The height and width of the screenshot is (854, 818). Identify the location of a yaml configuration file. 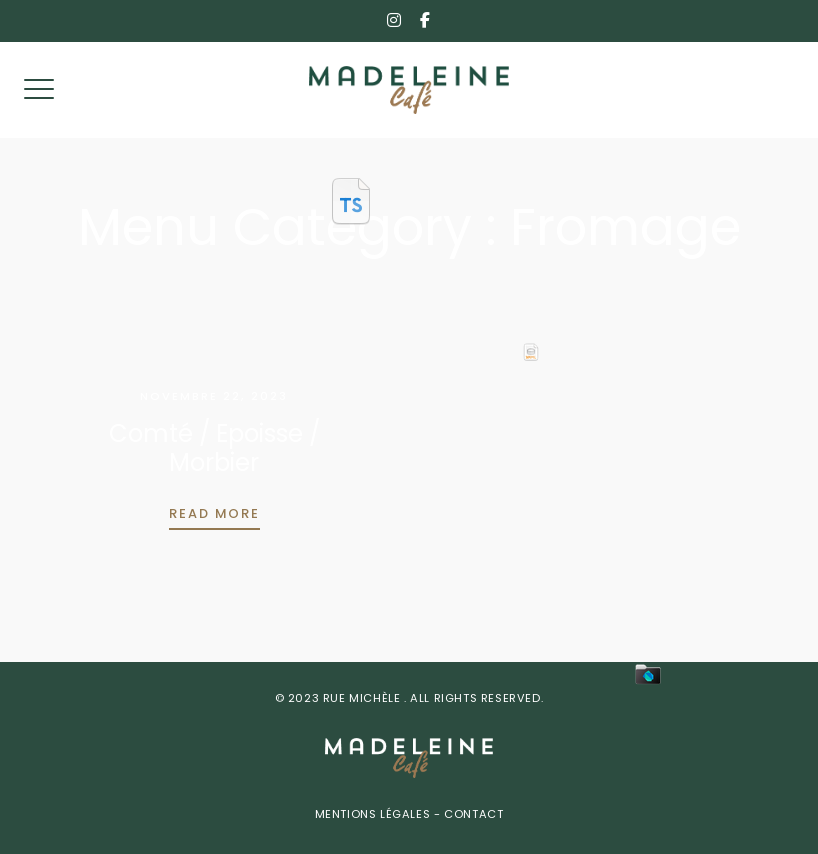
(531, 352).